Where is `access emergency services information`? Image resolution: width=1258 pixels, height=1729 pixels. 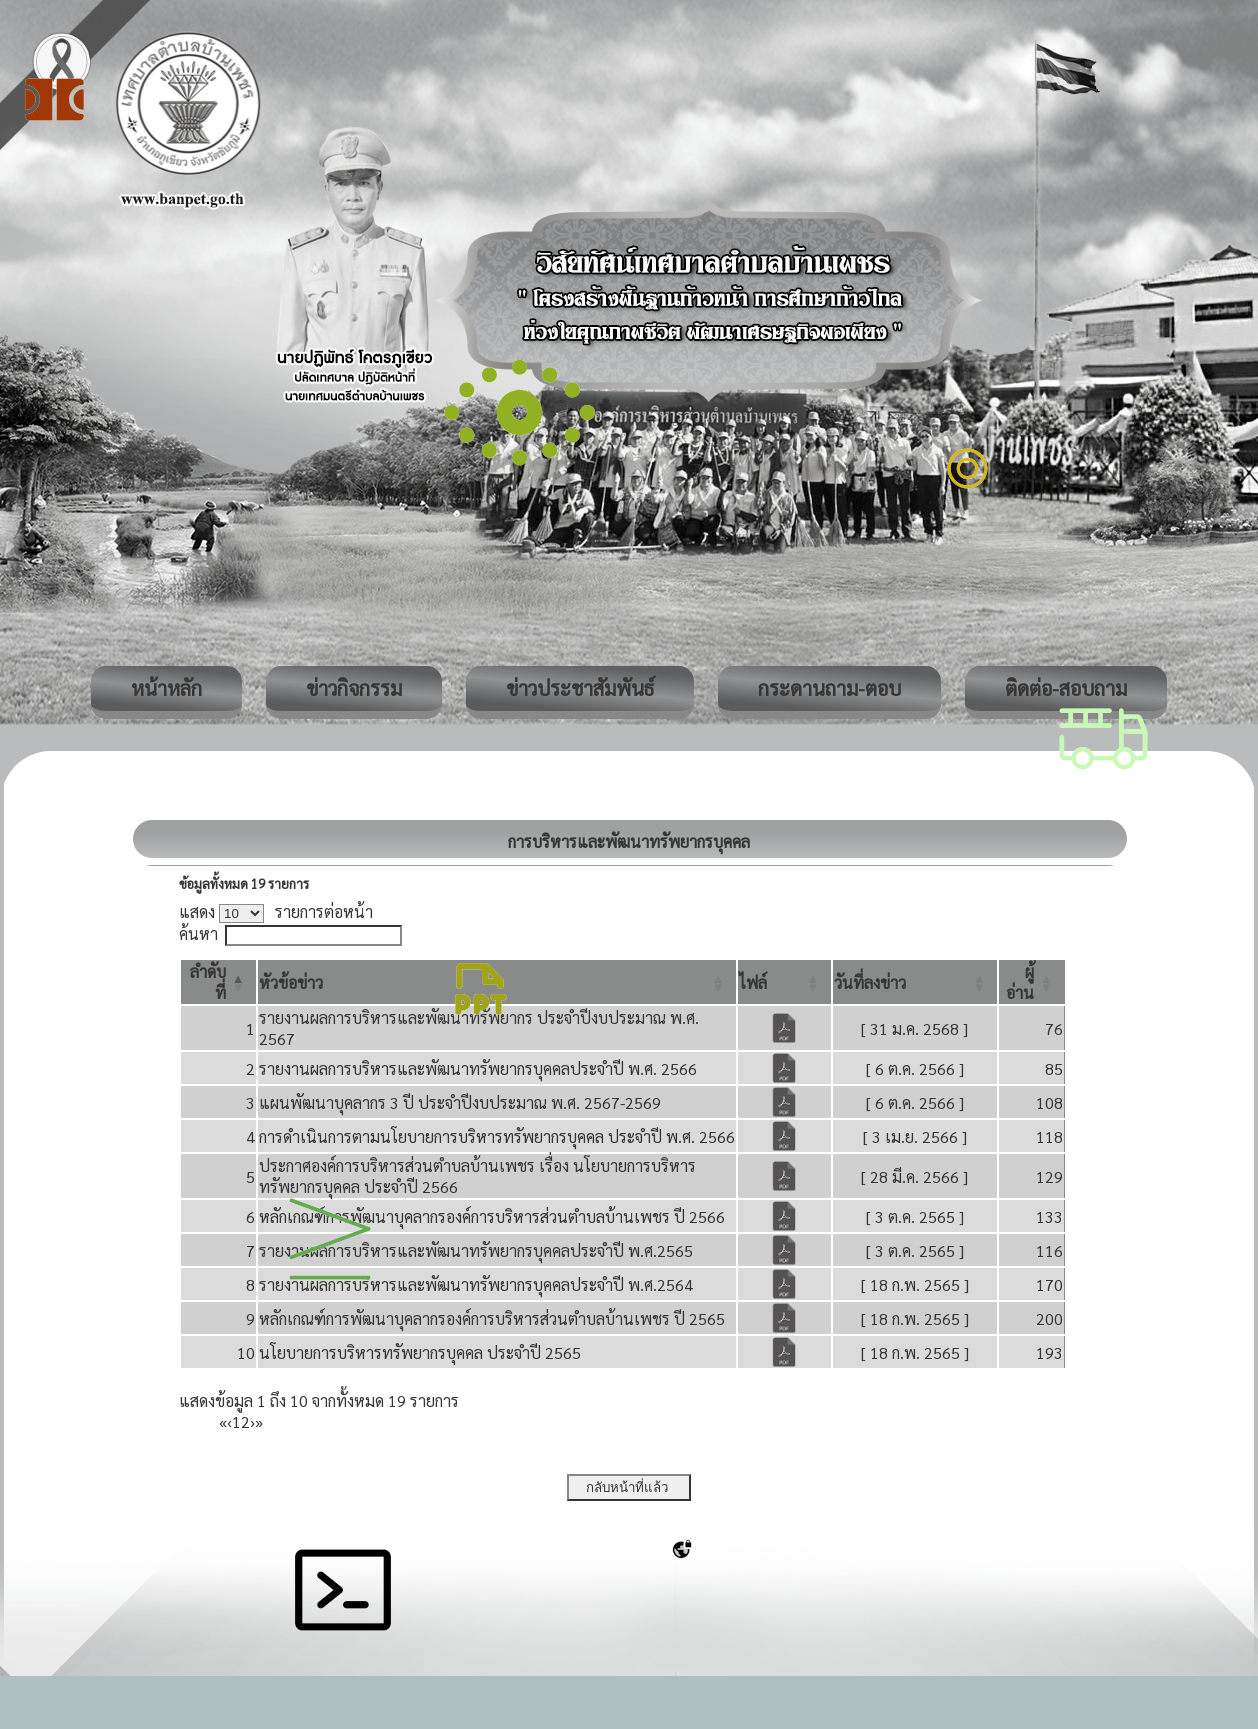
access emergency services information is located at coordinates (1100, 734).